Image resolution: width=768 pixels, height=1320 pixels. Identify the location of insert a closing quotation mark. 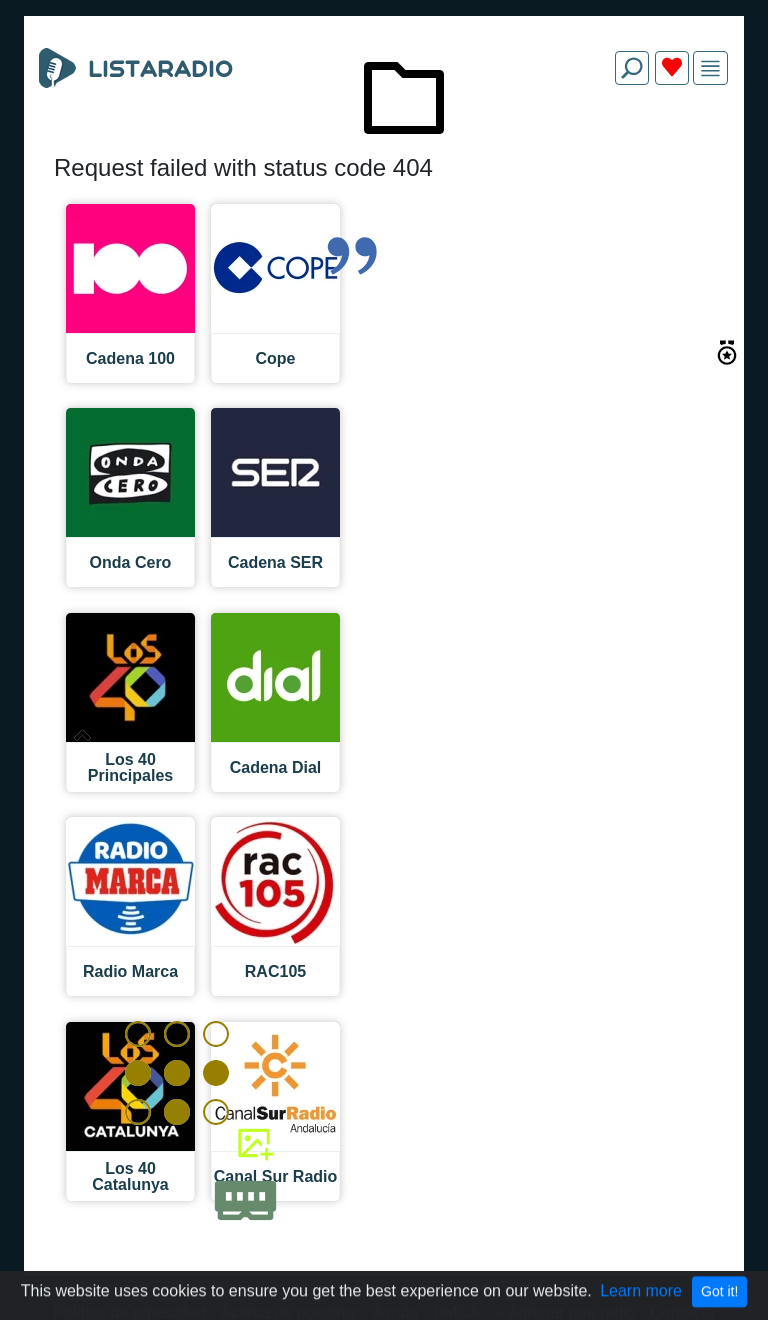
(352, 255).